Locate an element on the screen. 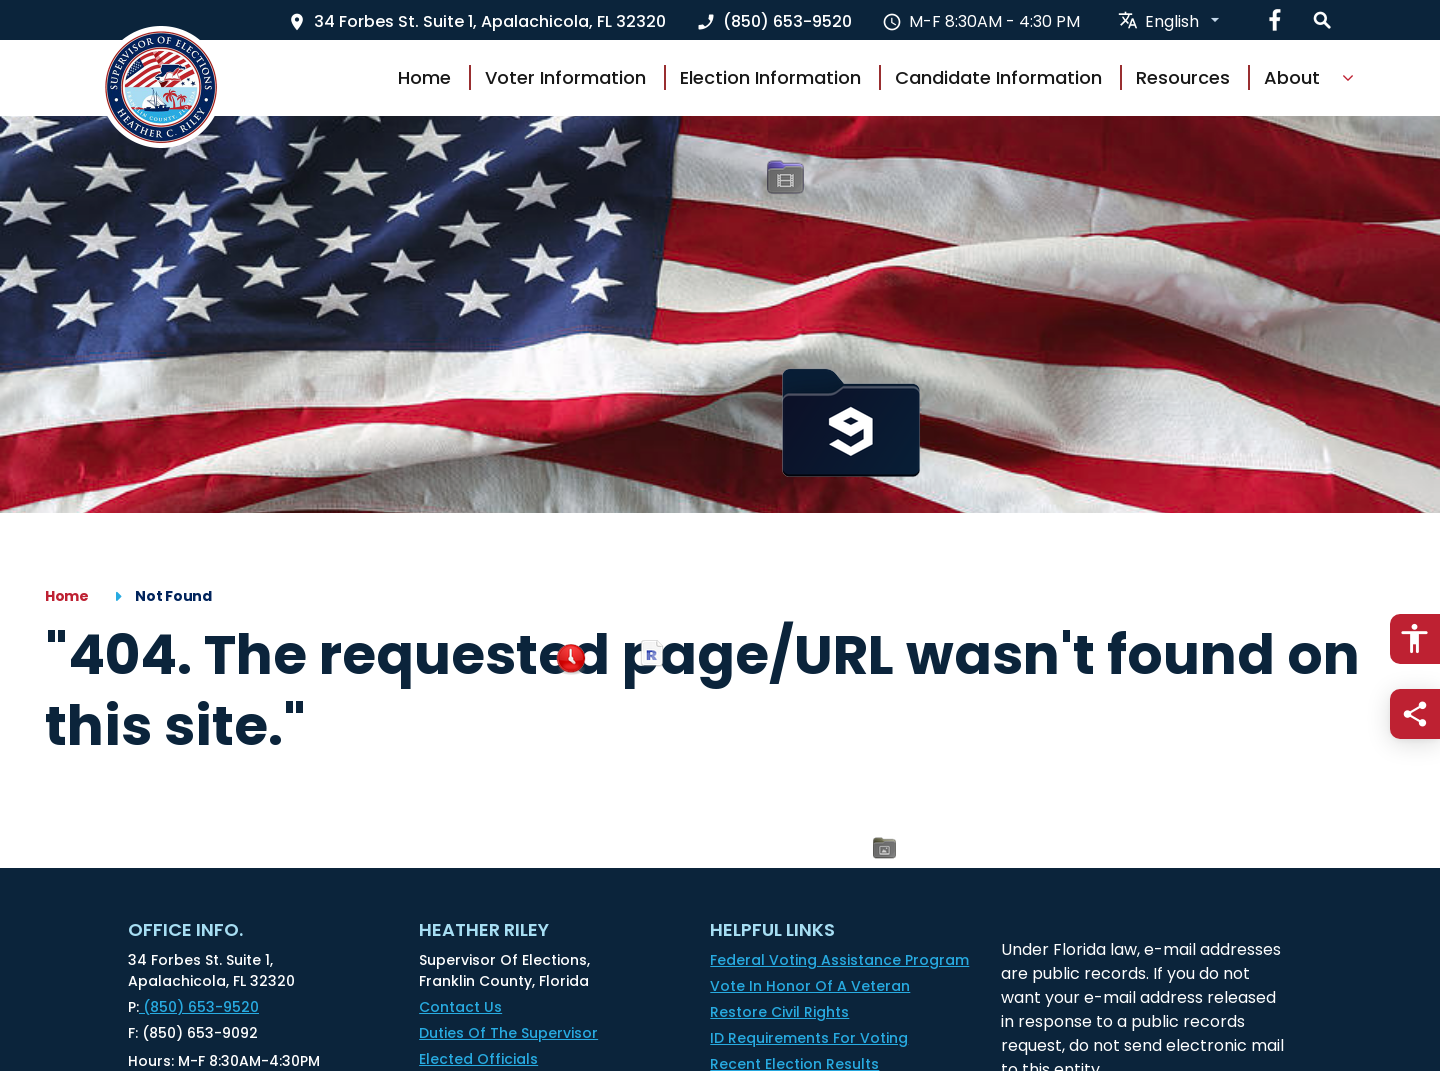 The image size is (1440, 1071). an R programming language source file is located at coordinates (652, 653).